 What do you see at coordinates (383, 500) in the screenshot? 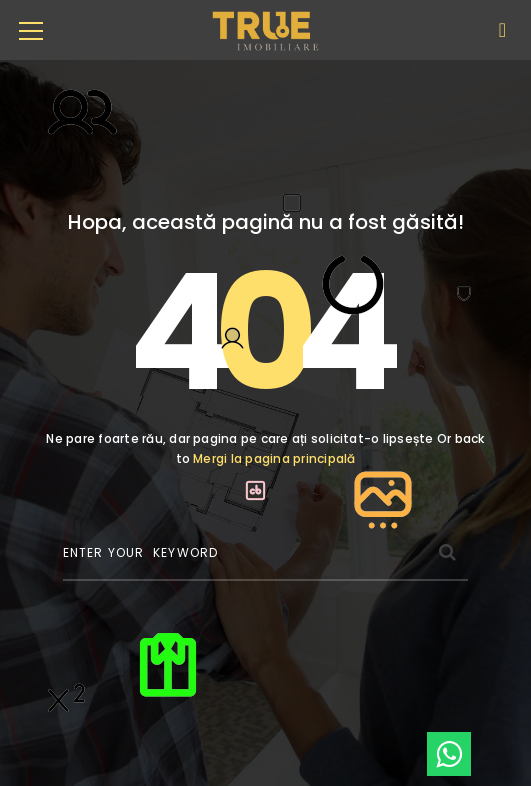
I see `start a photo slideshow` at bounding box center [383, 500].